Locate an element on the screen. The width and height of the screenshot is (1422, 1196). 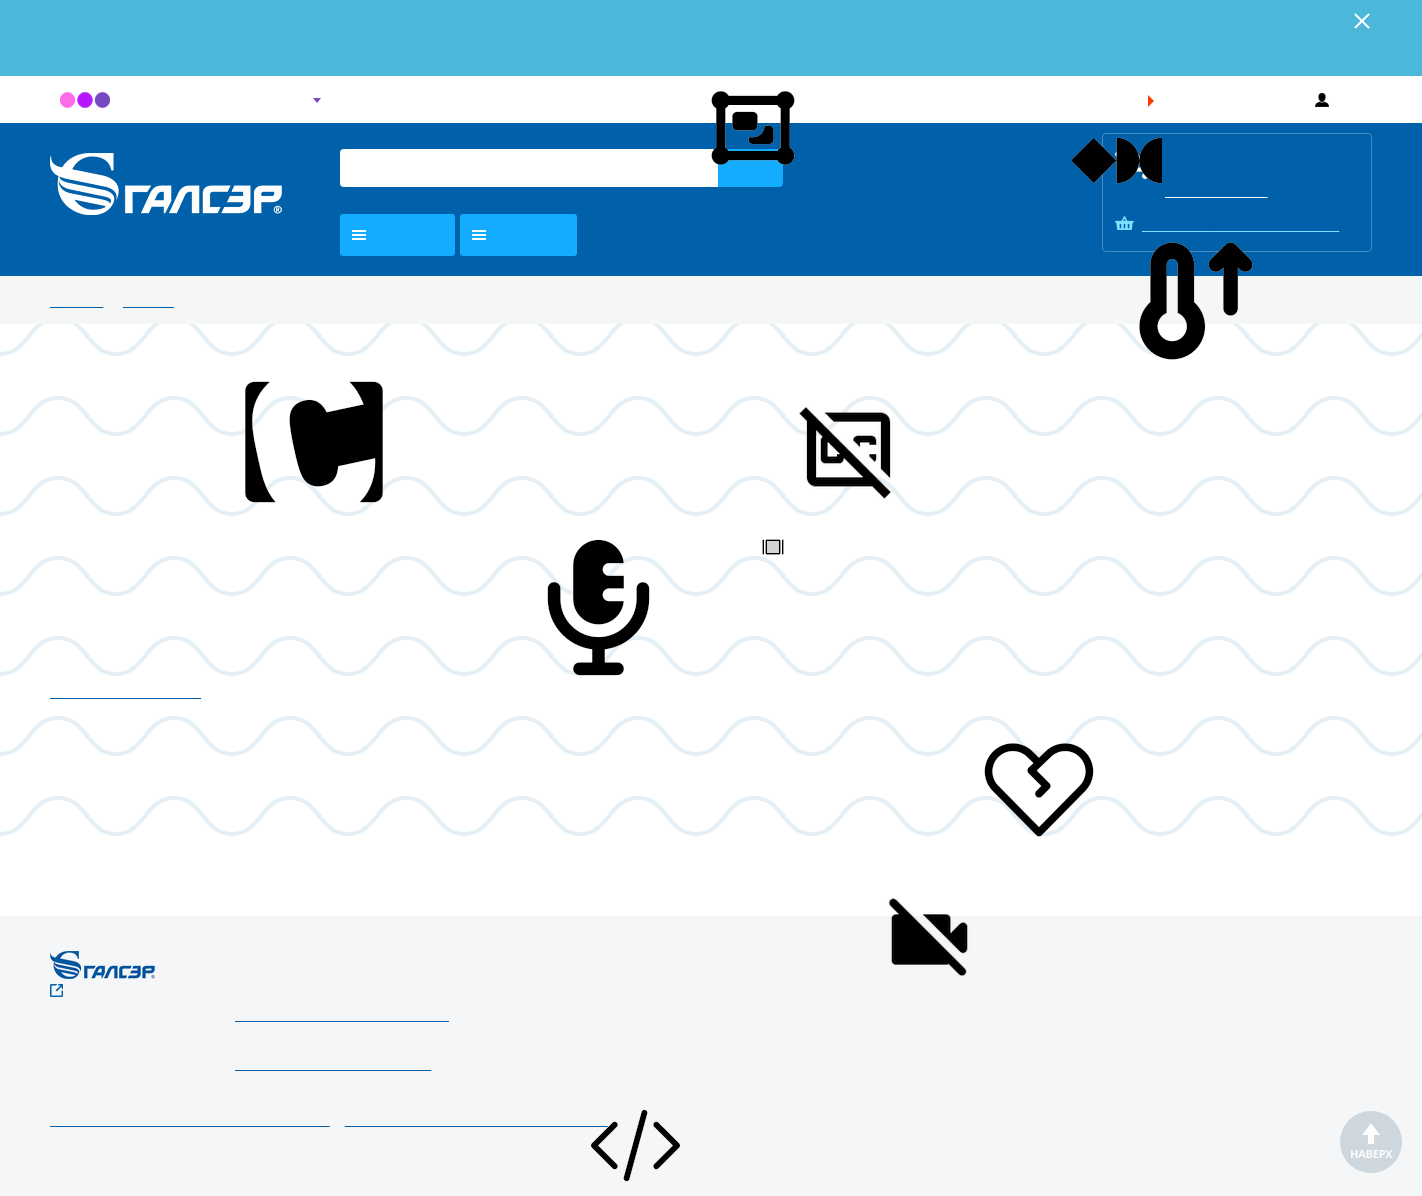
42 school / 42 group logo is located at coordinates (1116, 160).